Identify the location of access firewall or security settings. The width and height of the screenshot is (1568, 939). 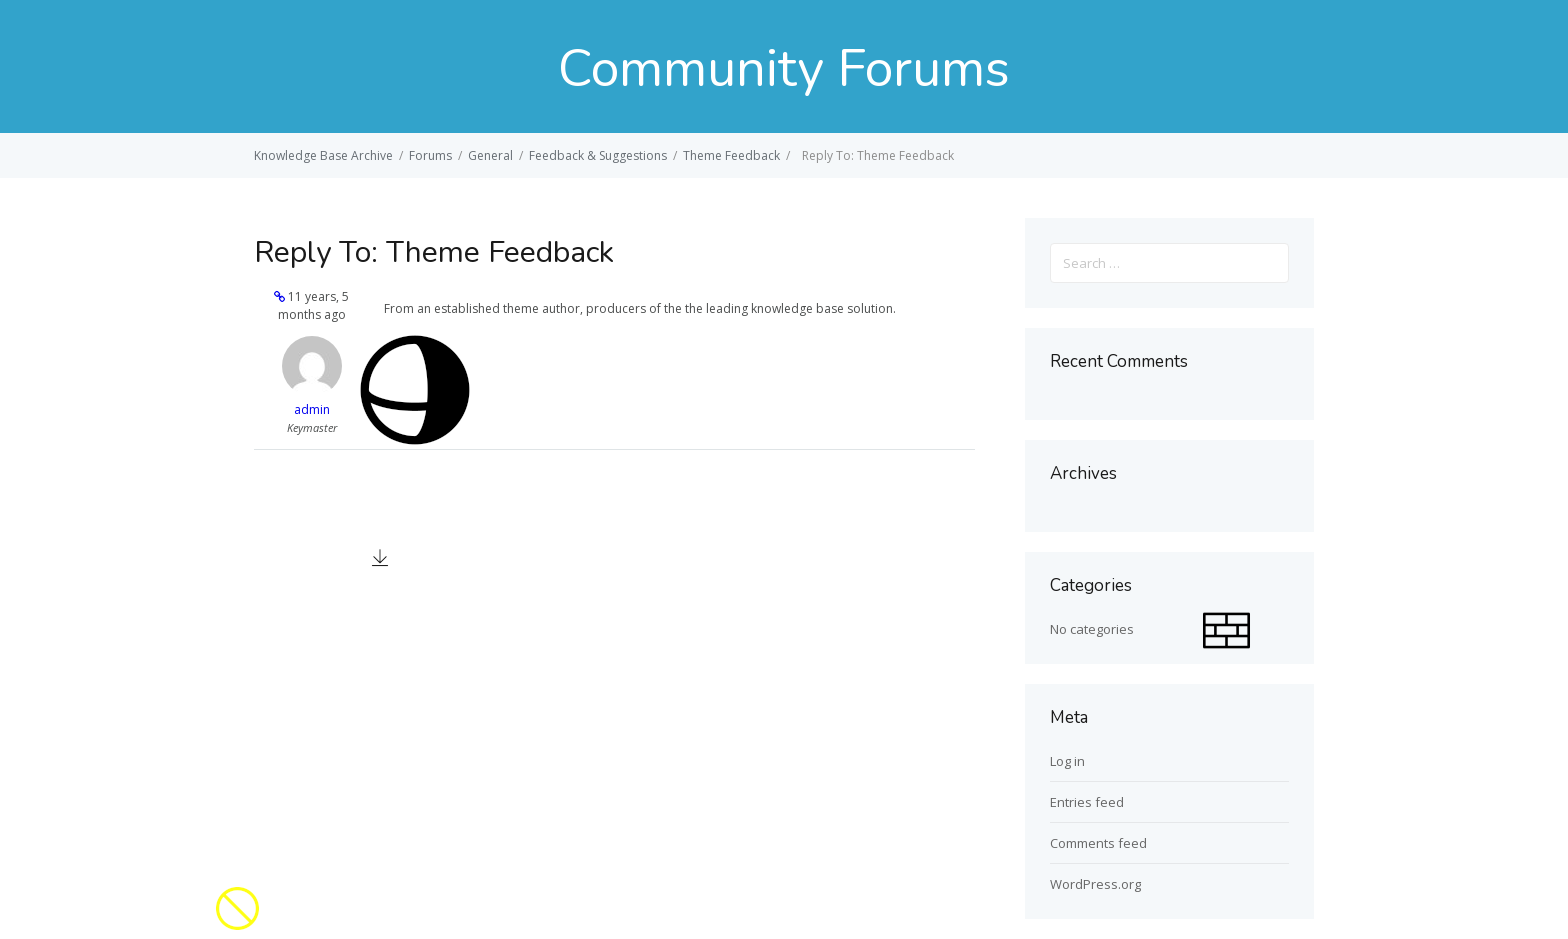
(1226, 630).